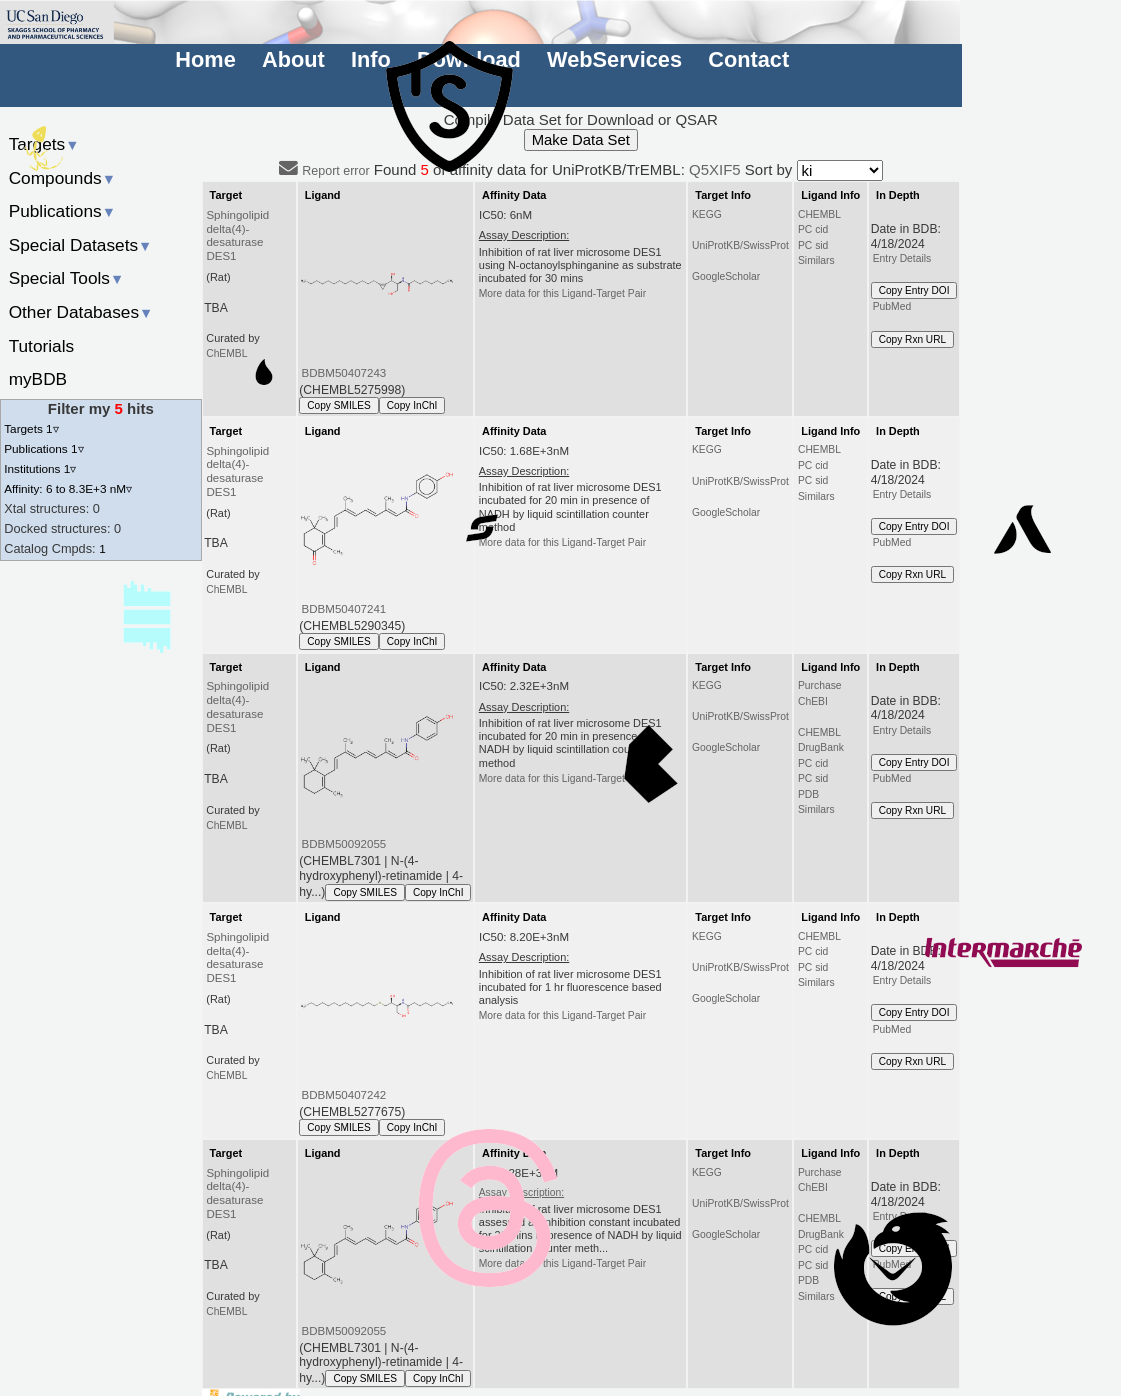 The height and width of the screenshot is (1396, 1121). I want to click on RxDB database logo, so click(147, 617).